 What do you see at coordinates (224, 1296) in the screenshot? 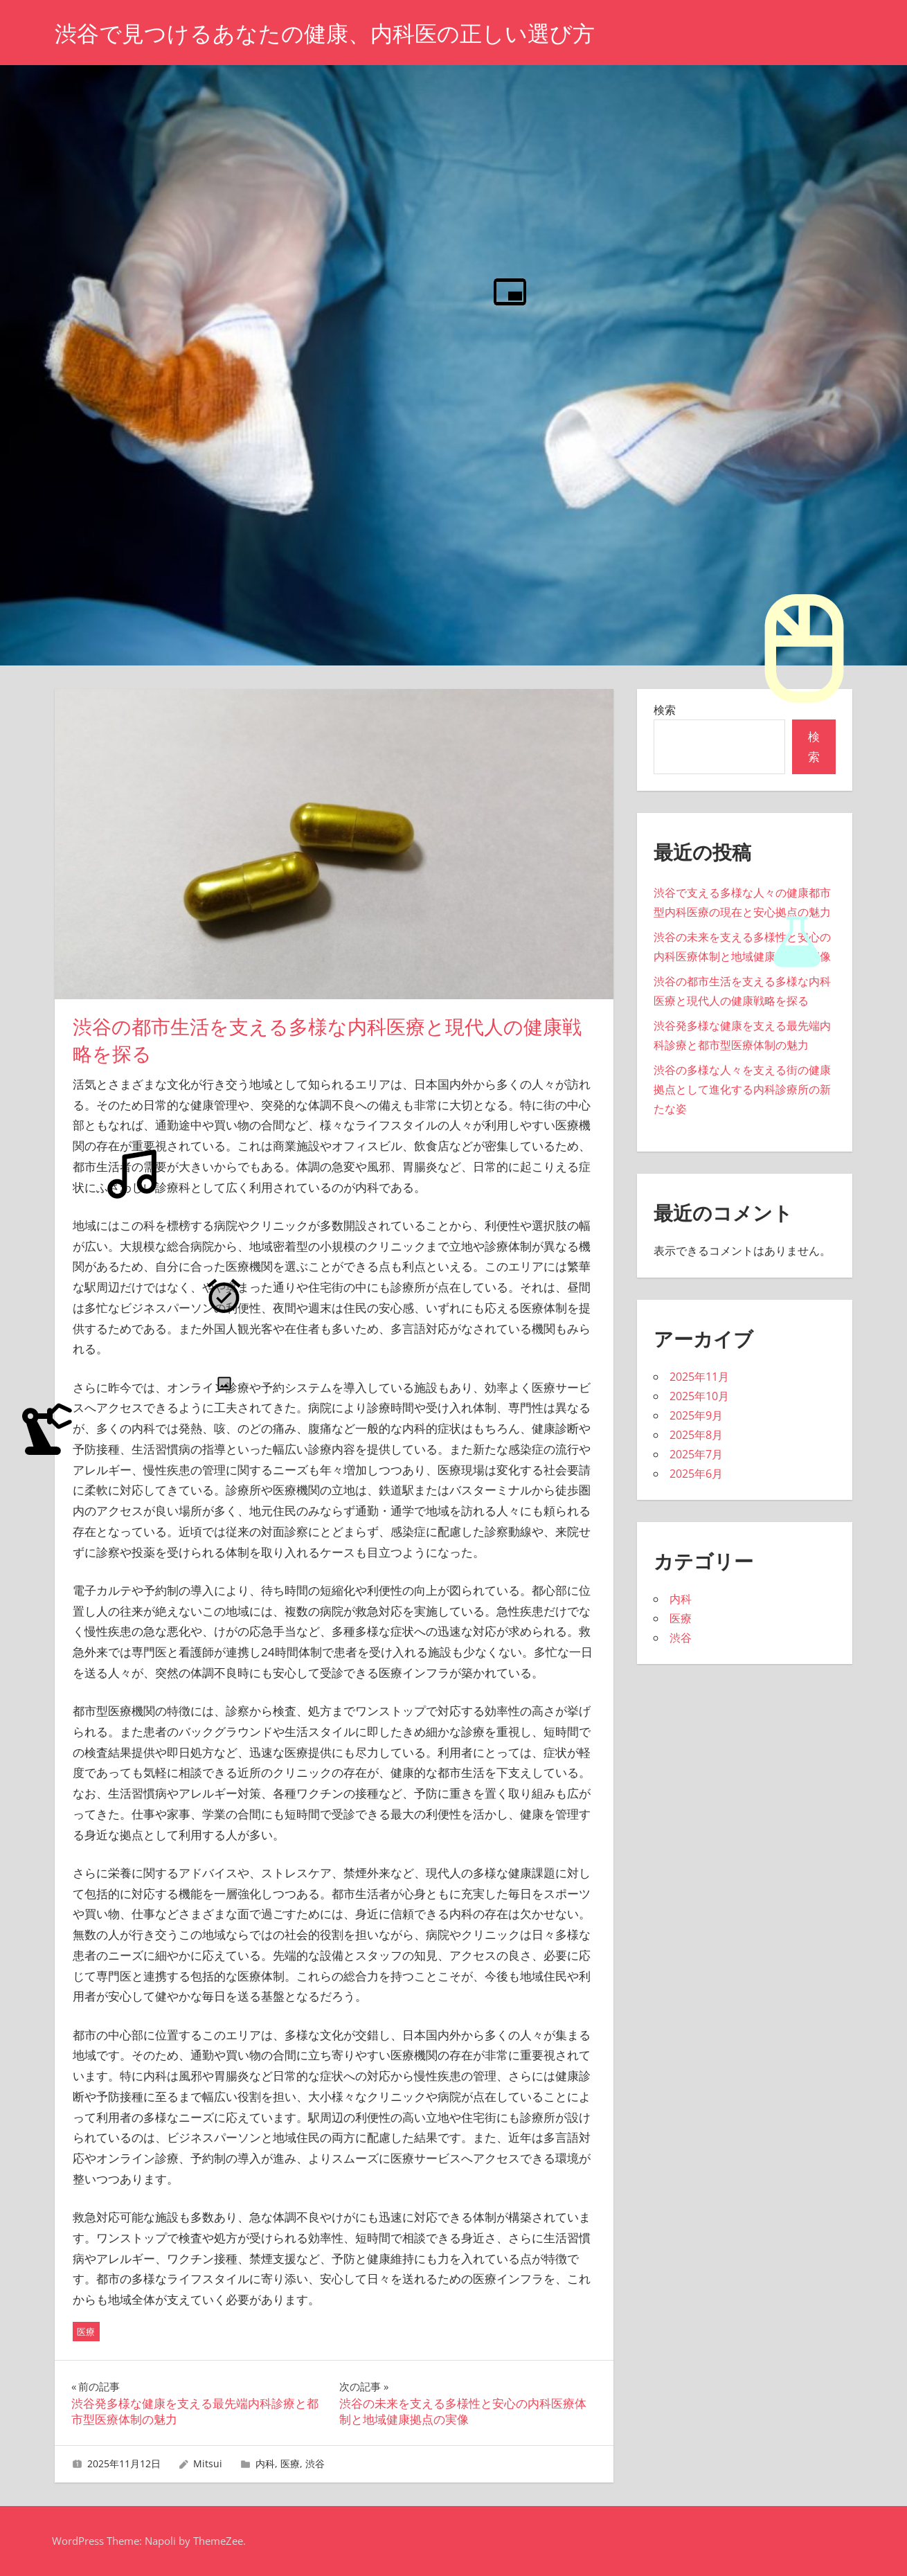
I see `alarm is set and active` at bounding box center [224, 1296].